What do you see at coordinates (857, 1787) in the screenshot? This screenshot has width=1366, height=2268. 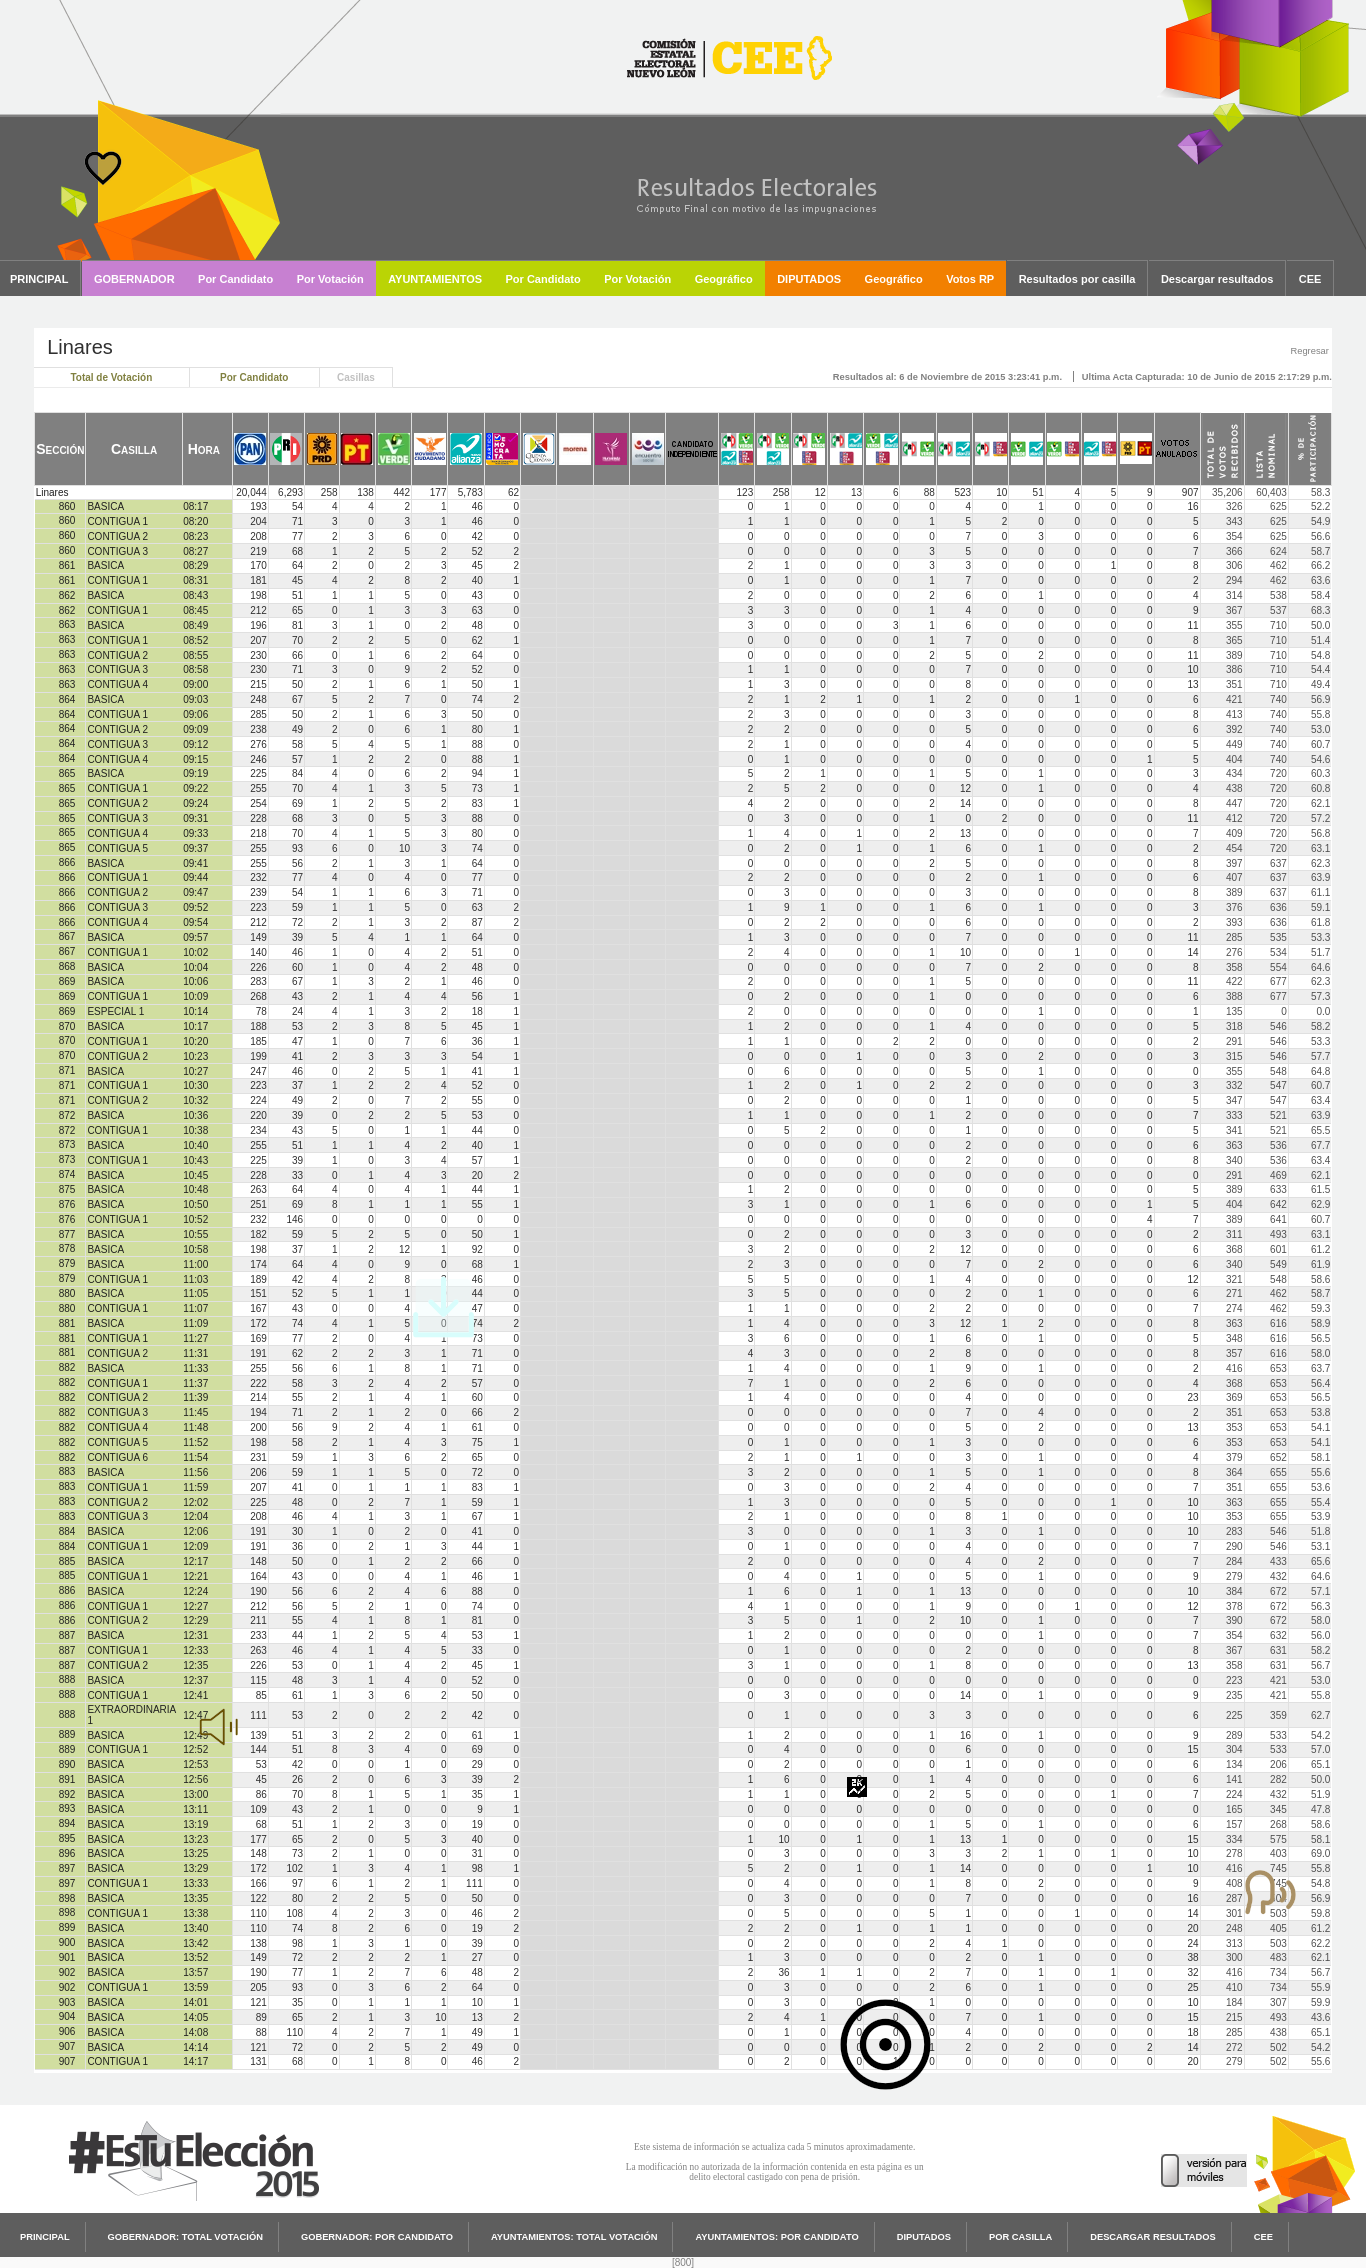 I see `view score or performance metrics` at bounding box center [857, 1787].